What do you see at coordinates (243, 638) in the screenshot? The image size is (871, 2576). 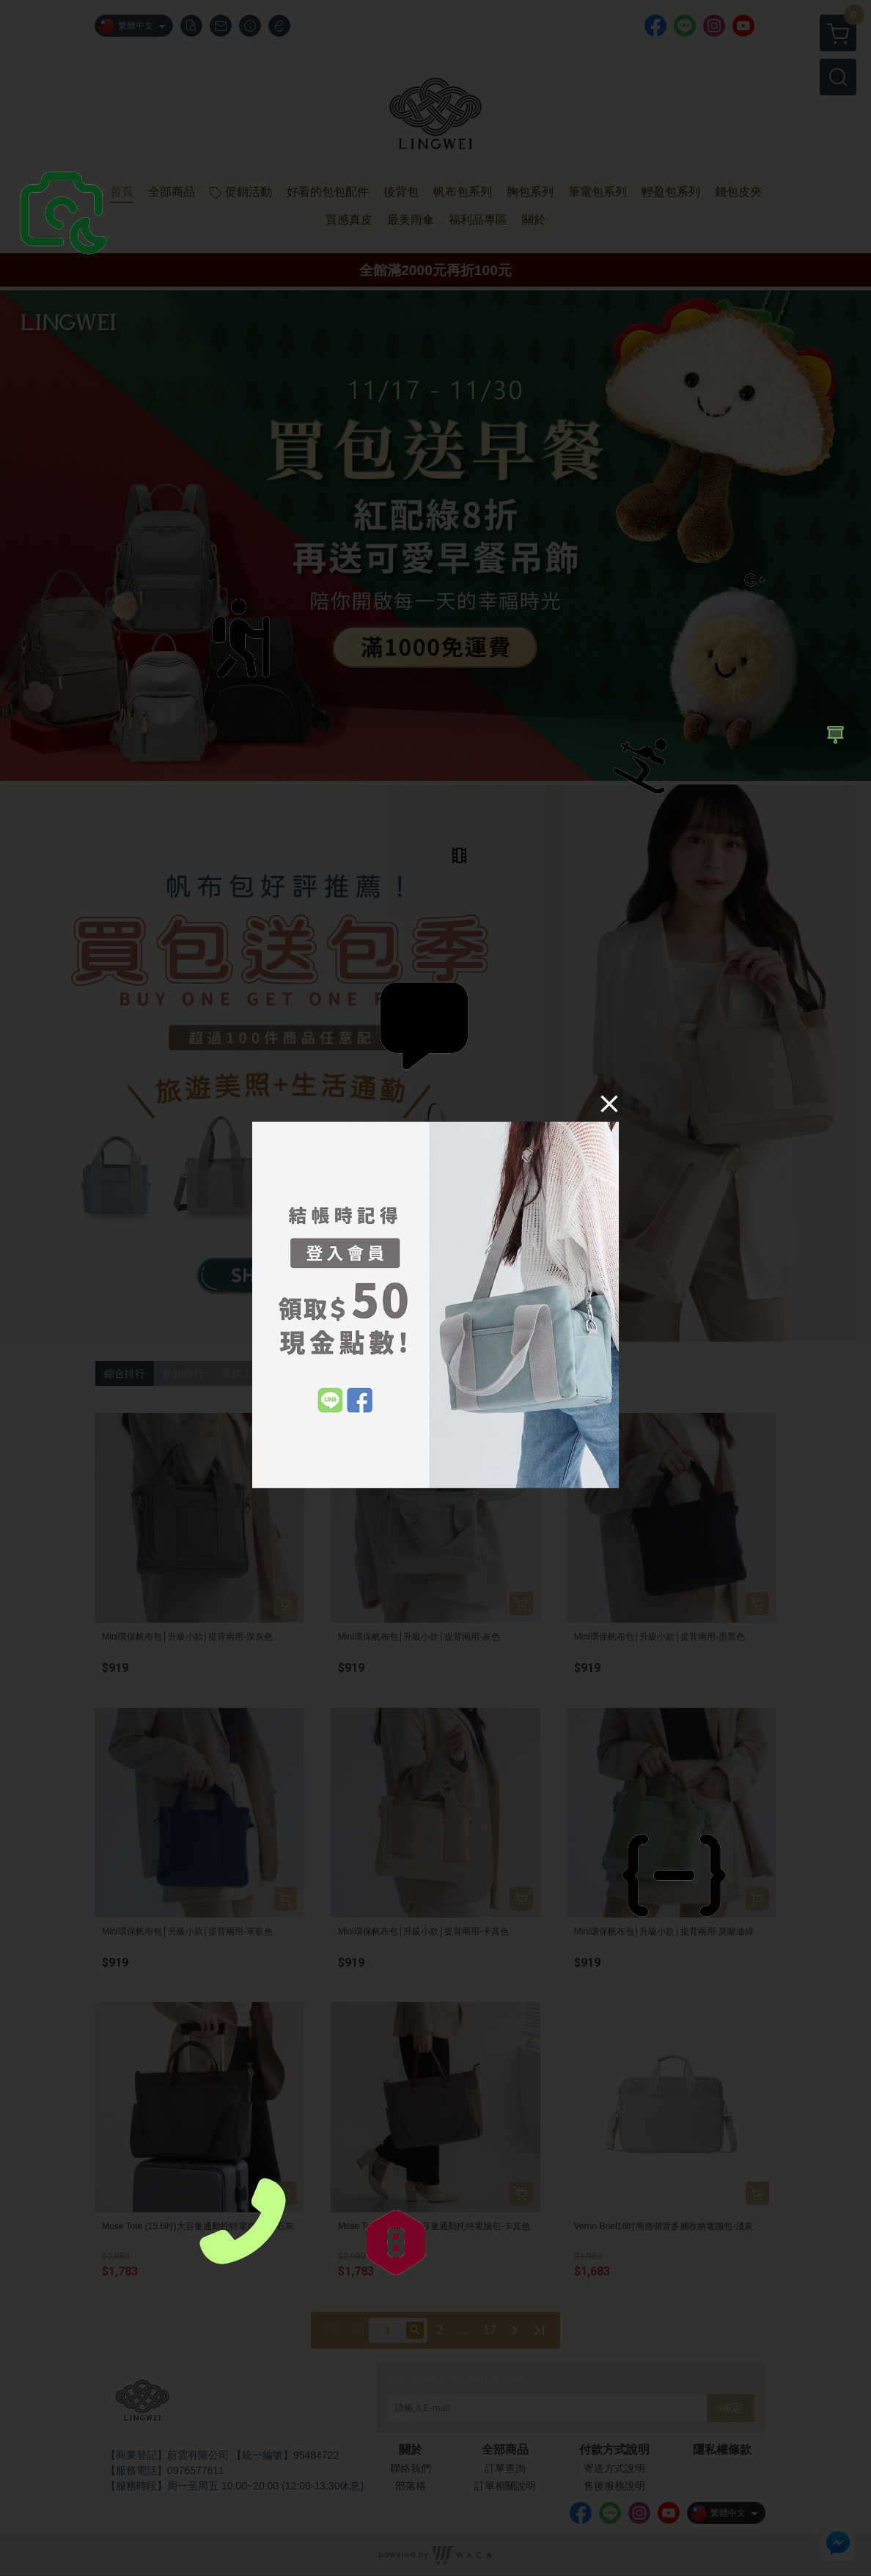 I see `explore hiking trails nearby` at bounding box center [243, 638].